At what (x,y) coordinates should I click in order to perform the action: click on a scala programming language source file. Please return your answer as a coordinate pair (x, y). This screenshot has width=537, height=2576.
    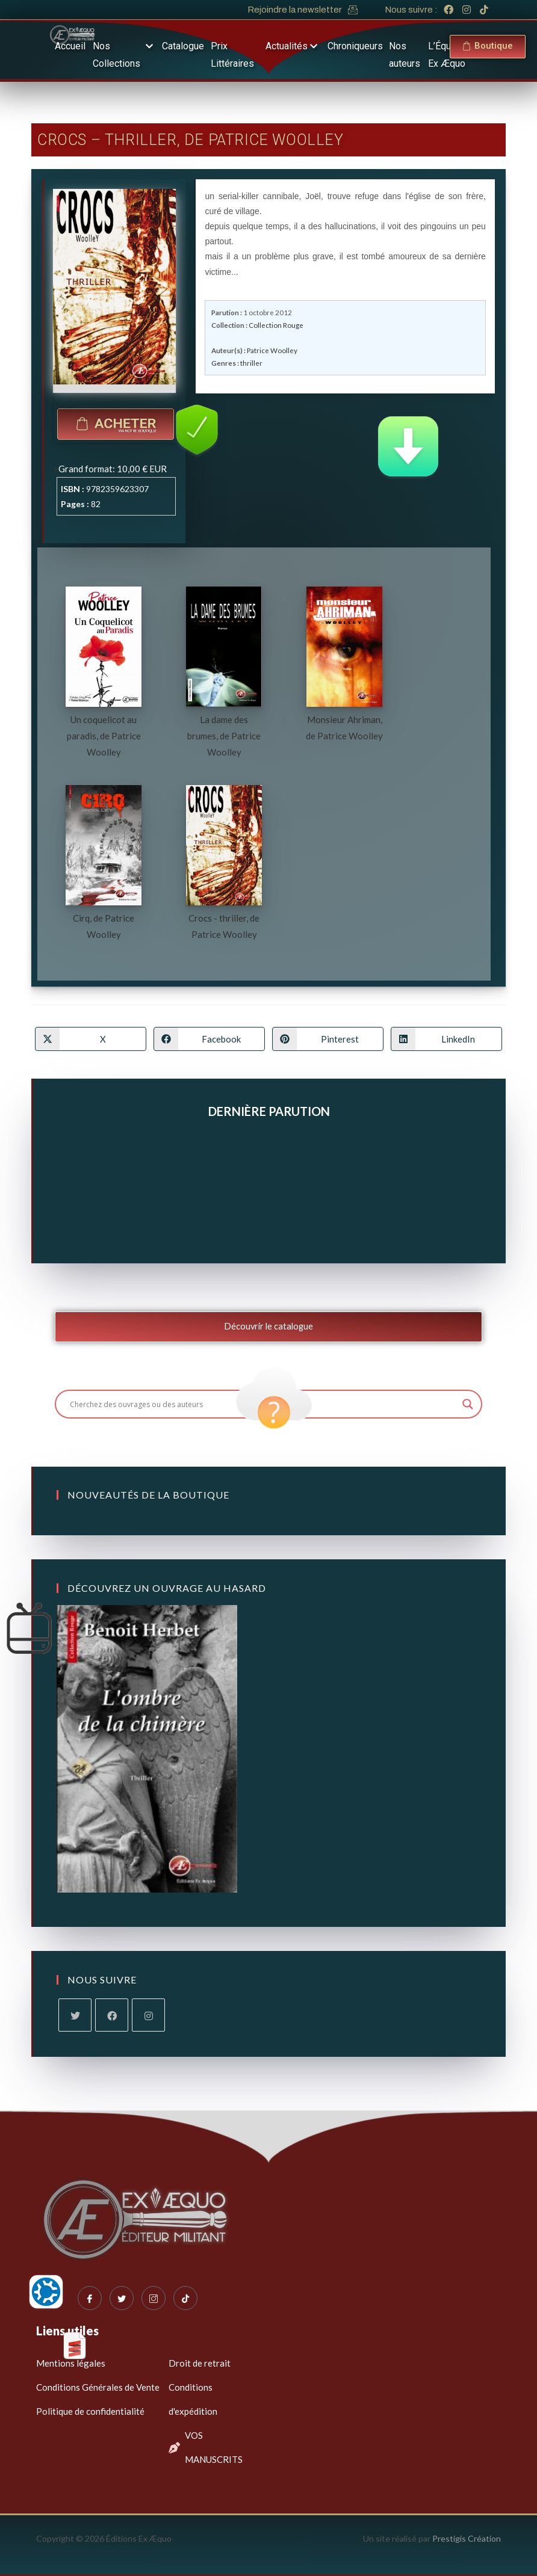
    Looking at the image, I should click on (75, 2346).